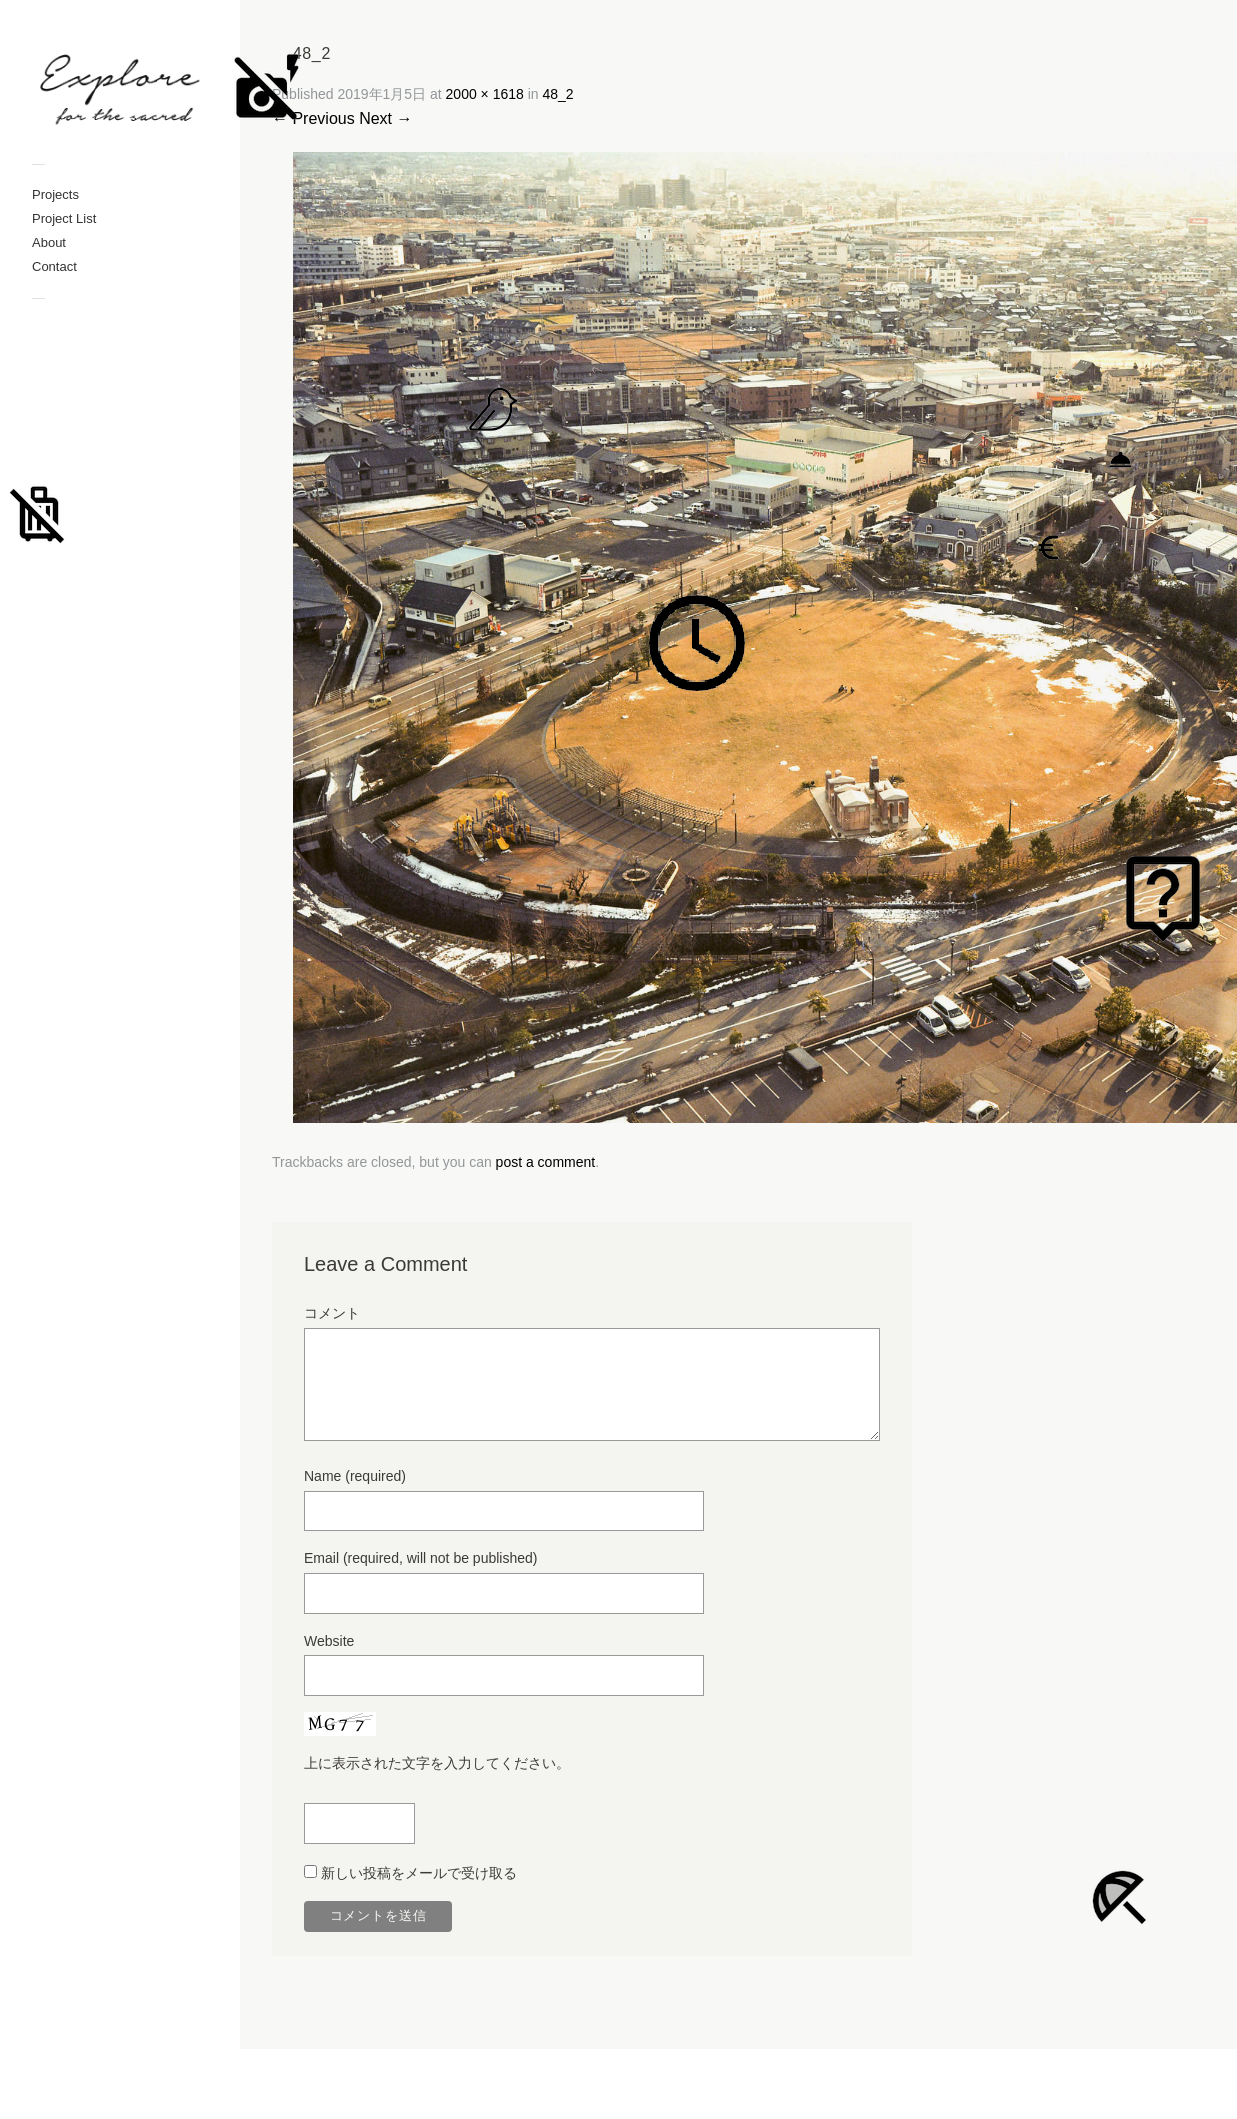 The image size is (1237, 2119). I want to click on access beach or vacation-related features, so click(1119, 1897).